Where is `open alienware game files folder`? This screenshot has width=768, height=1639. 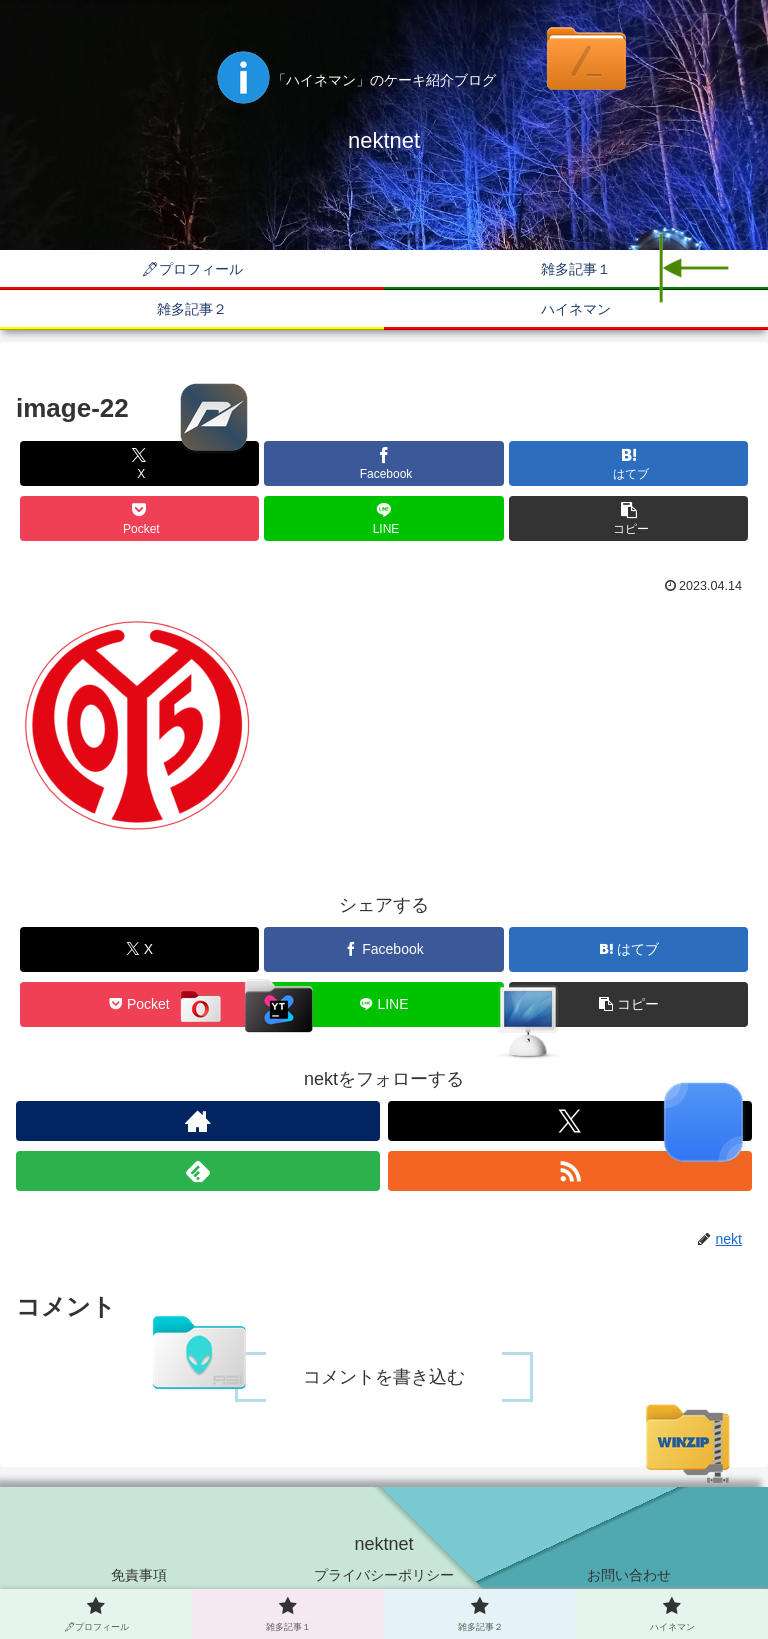
open alienware game files folder is located at coordinates (199, 1355).